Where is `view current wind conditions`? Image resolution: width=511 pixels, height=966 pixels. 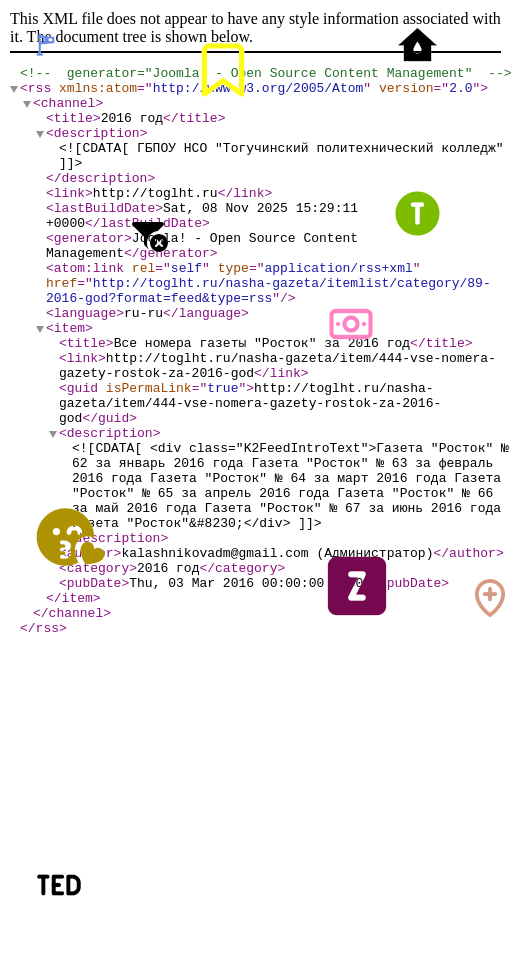 view current wind conditions is located at coordinates (46, 44).